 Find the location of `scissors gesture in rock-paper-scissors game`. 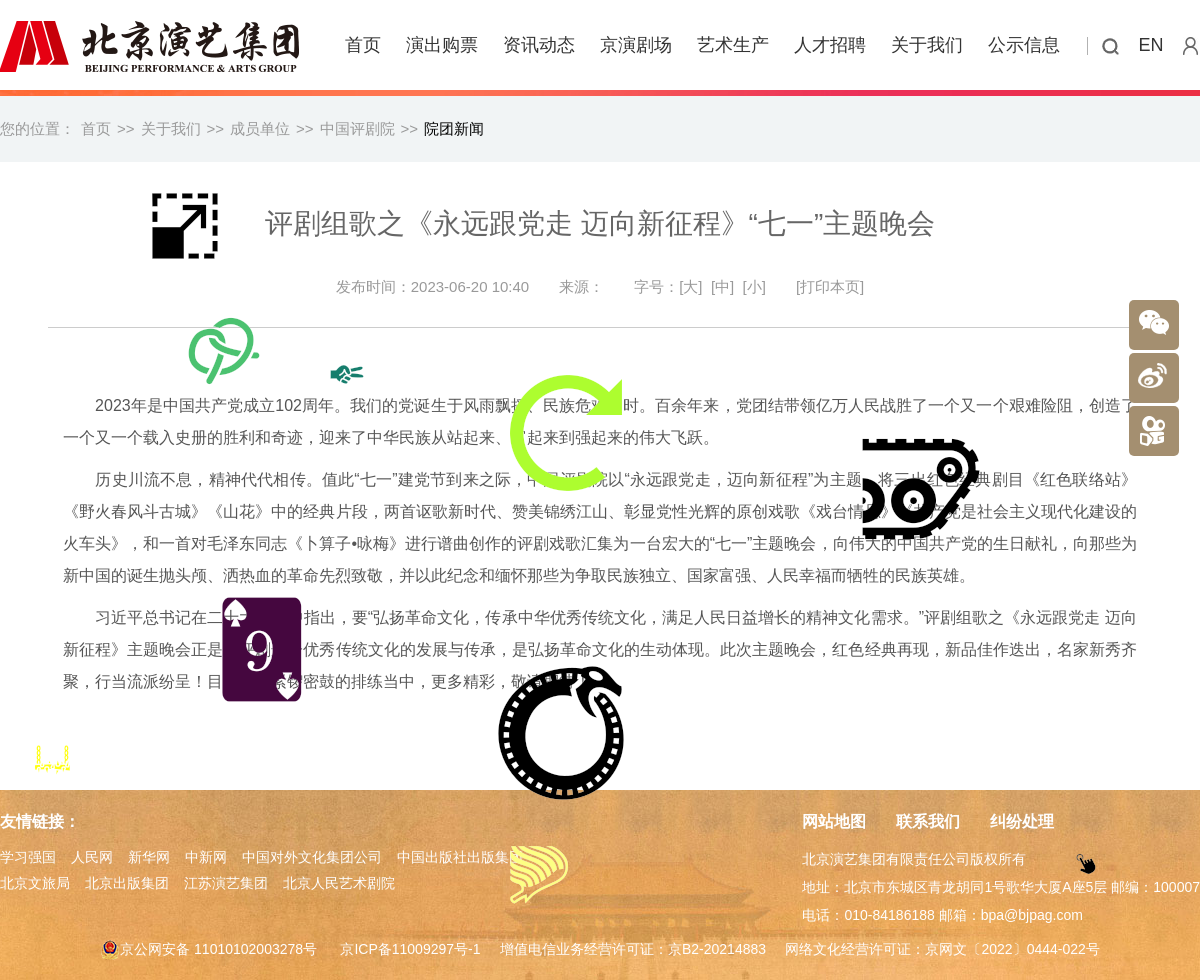

scissors gesture in rock-paper-scissors game is located at coordinates (347, 372).